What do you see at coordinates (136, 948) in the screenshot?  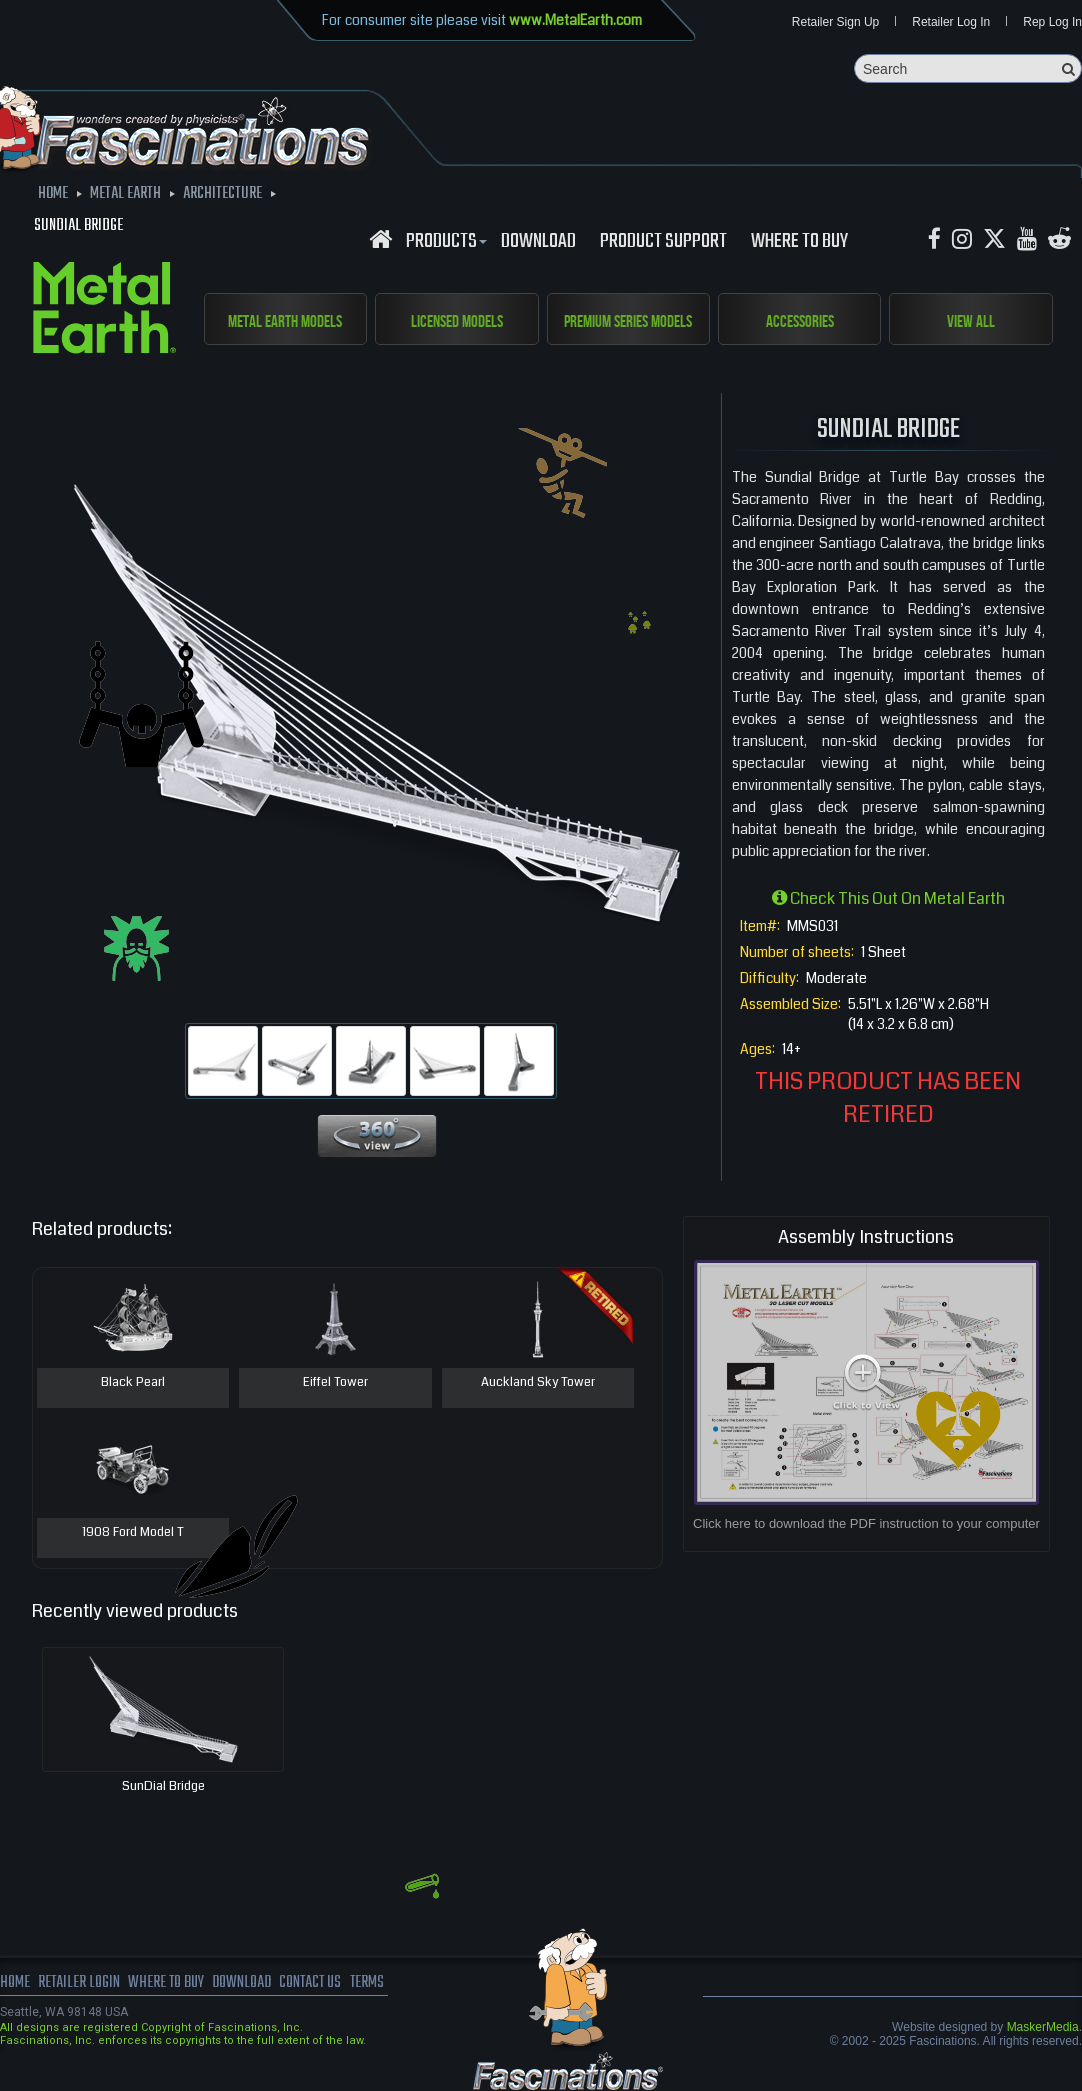 I see `wisdom or knowledge stat indicator` at bounding box center [136, 948].